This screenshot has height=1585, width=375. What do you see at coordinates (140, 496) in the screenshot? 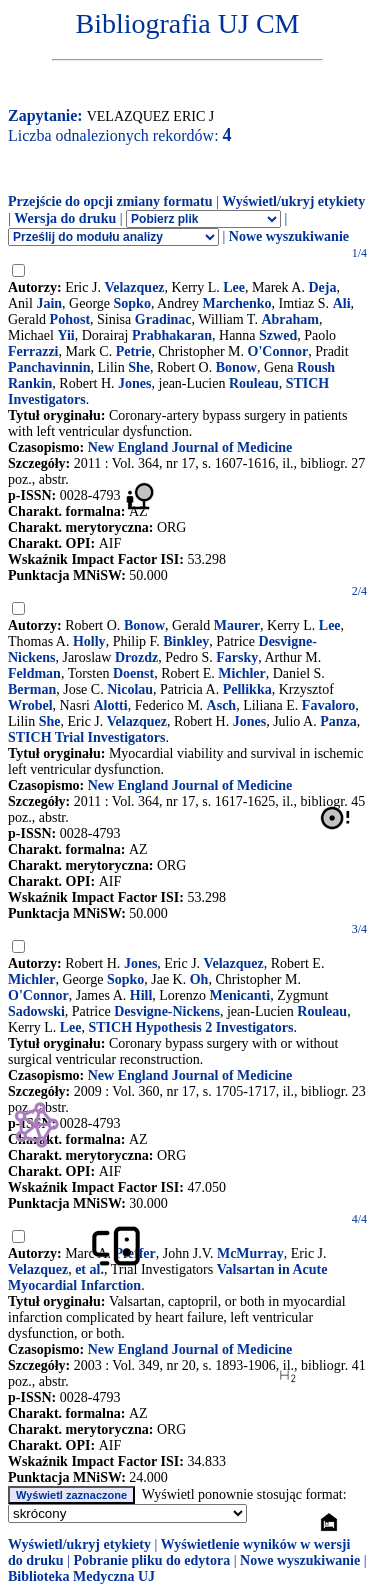
I see `explore nature or outdoor activities` at bounding box center [140, 496].